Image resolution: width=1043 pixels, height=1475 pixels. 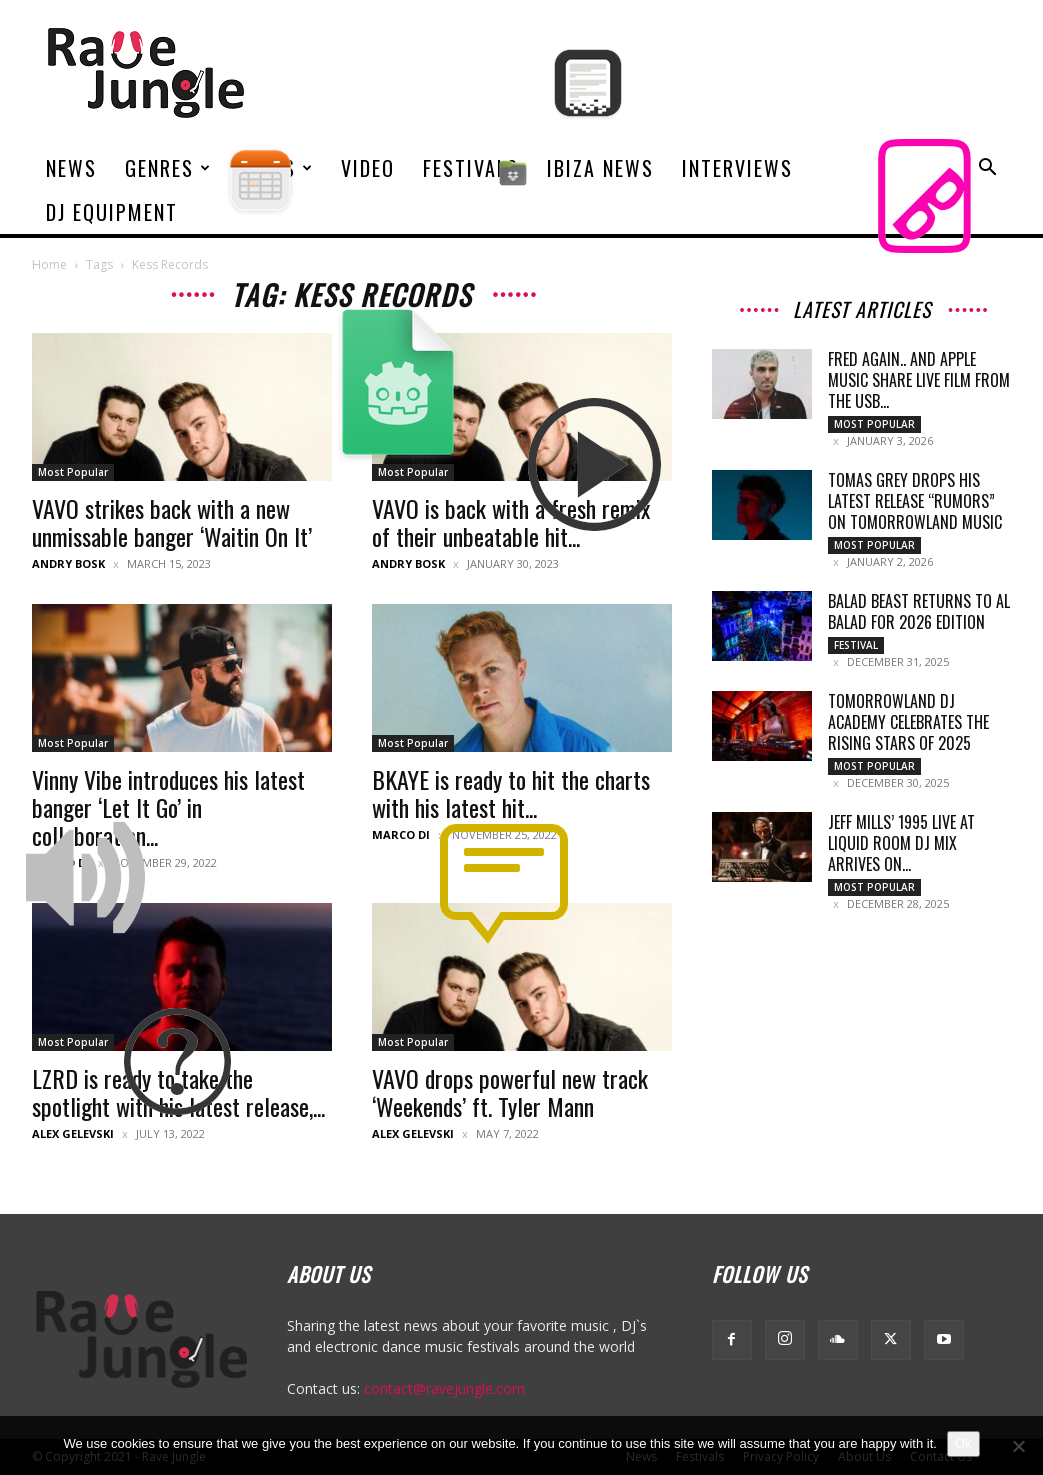 What do you see at coordinates (594, 464) in the screenshot?
I see `start or resume a process` at bounding box center [594, 464].